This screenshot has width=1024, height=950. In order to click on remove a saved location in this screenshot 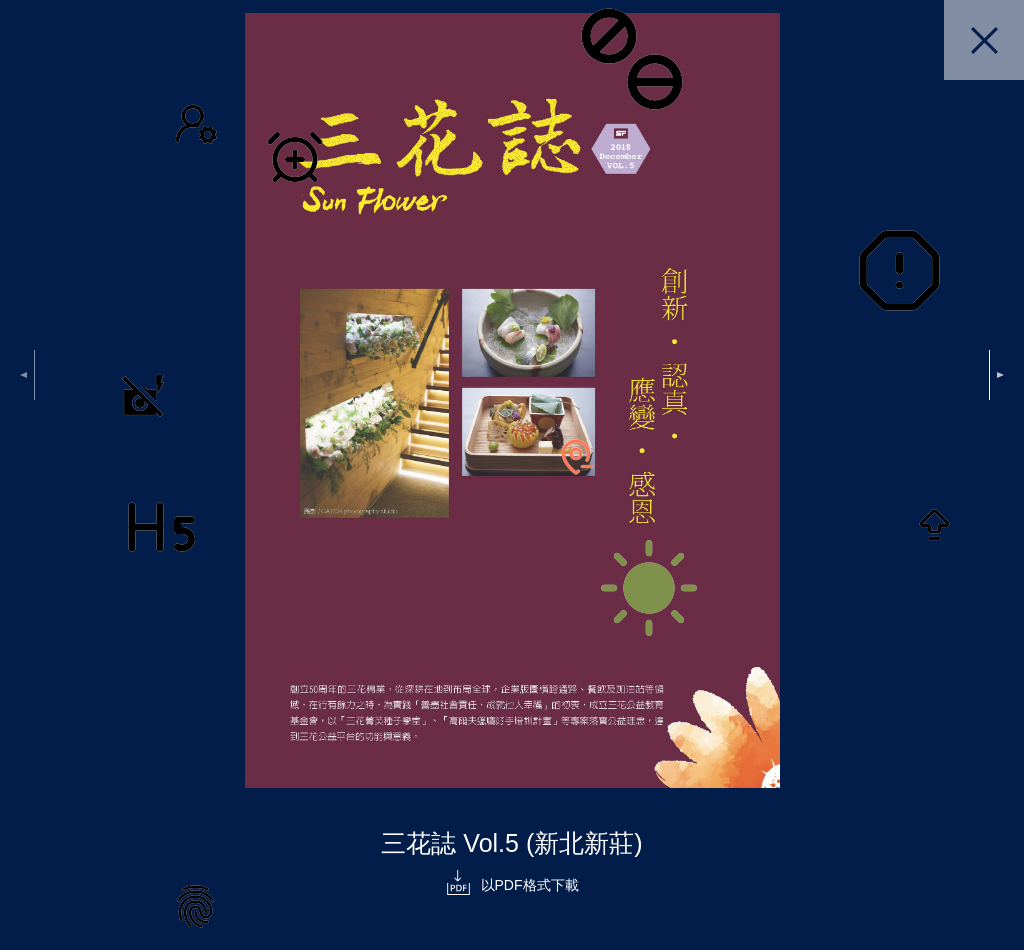, I will do `click(576, 457)`.